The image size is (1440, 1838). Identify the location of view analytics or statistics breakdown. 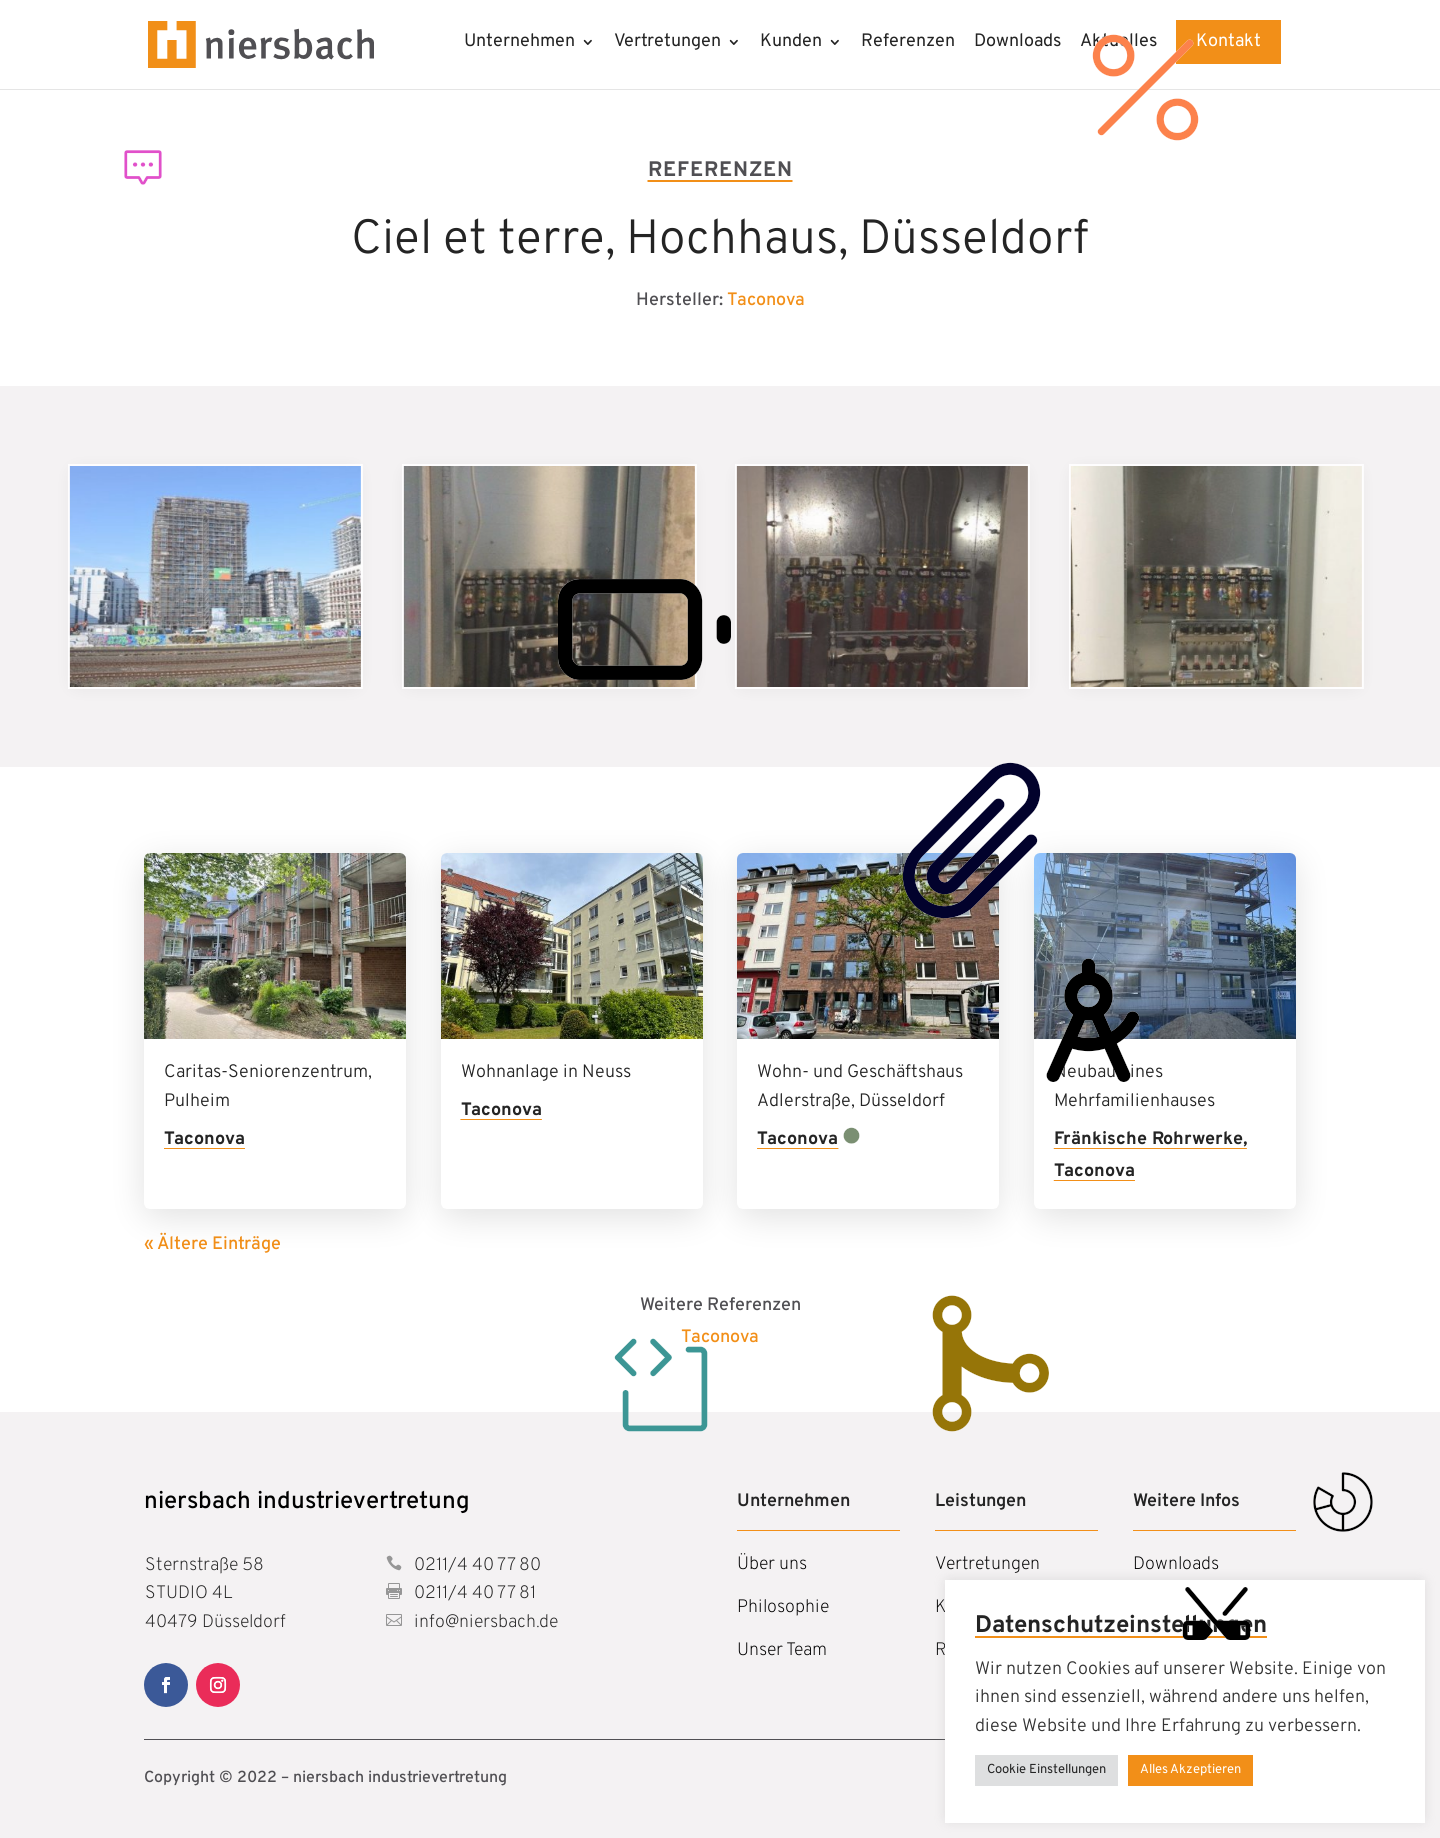
(1343, 1502).